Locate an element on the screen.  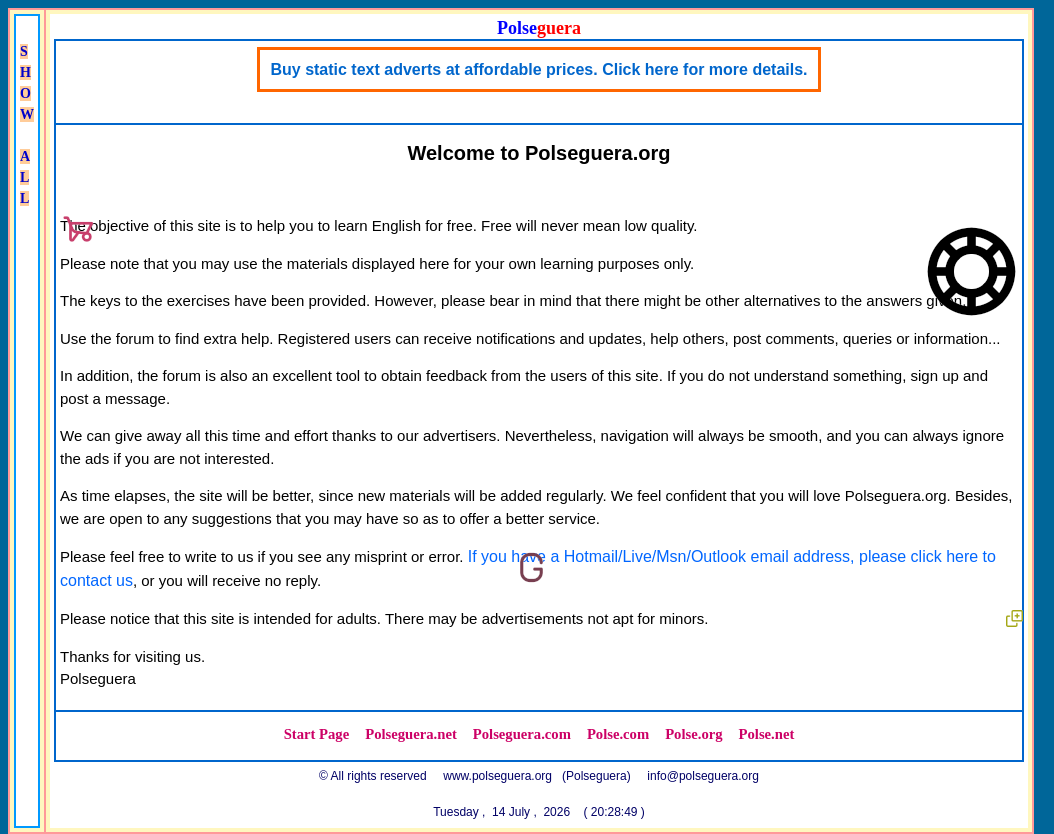
access gardening or outdoor supplies is located at coordinates (79, 229).